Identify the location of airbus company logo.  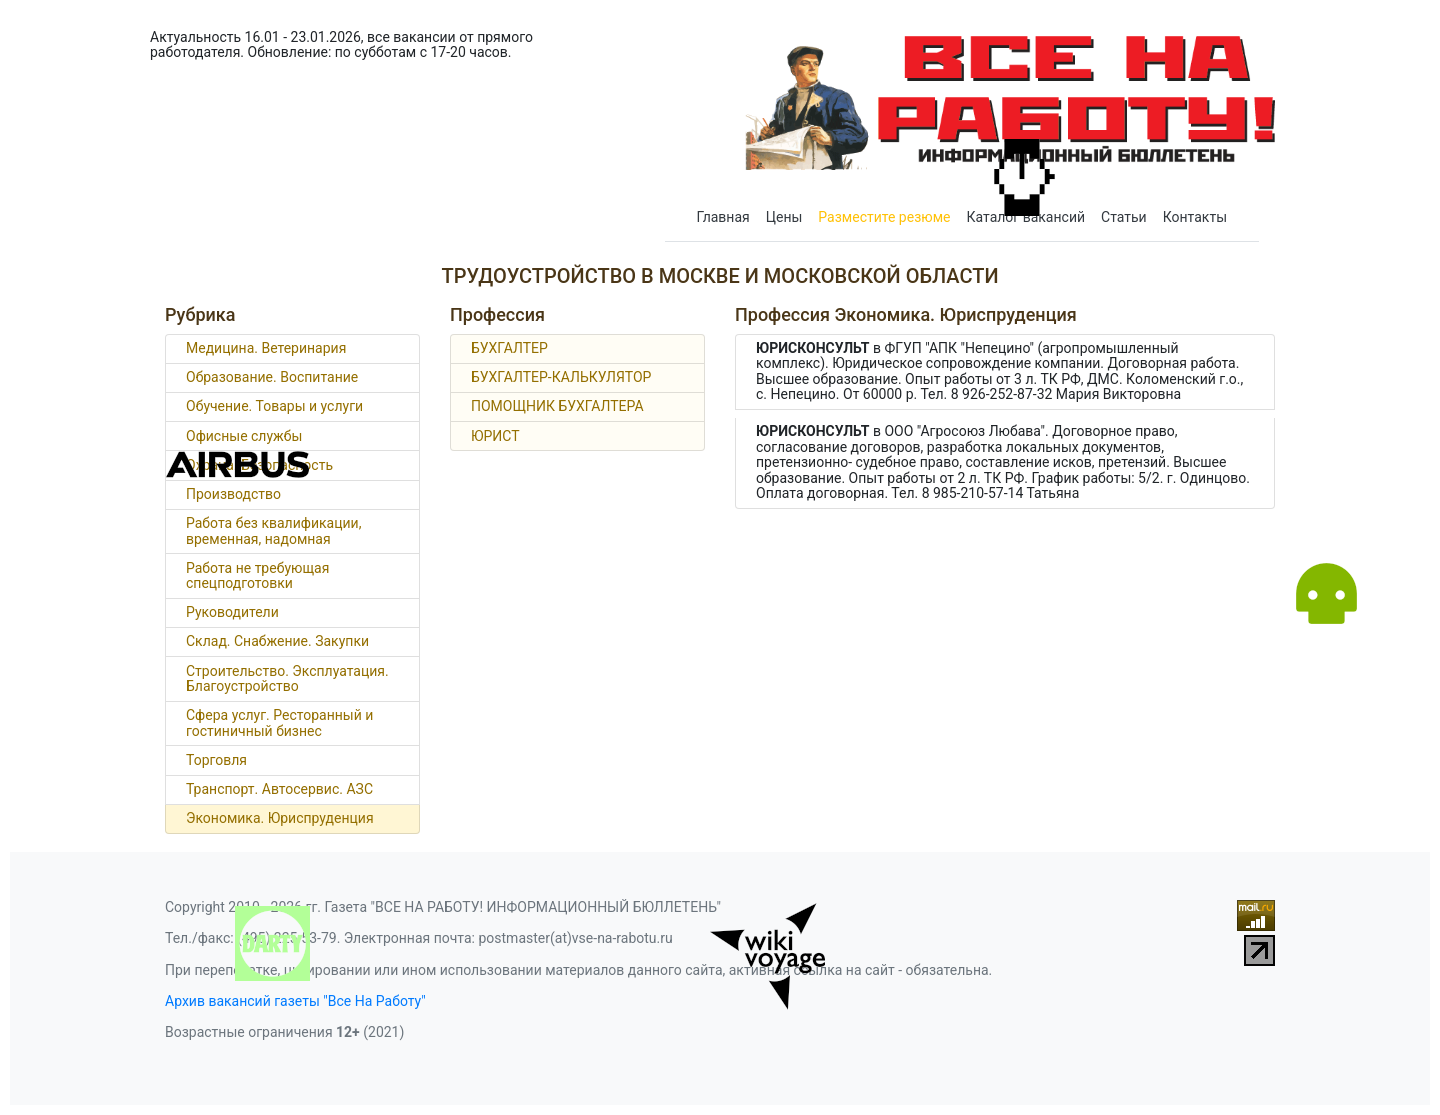
(237, 464).